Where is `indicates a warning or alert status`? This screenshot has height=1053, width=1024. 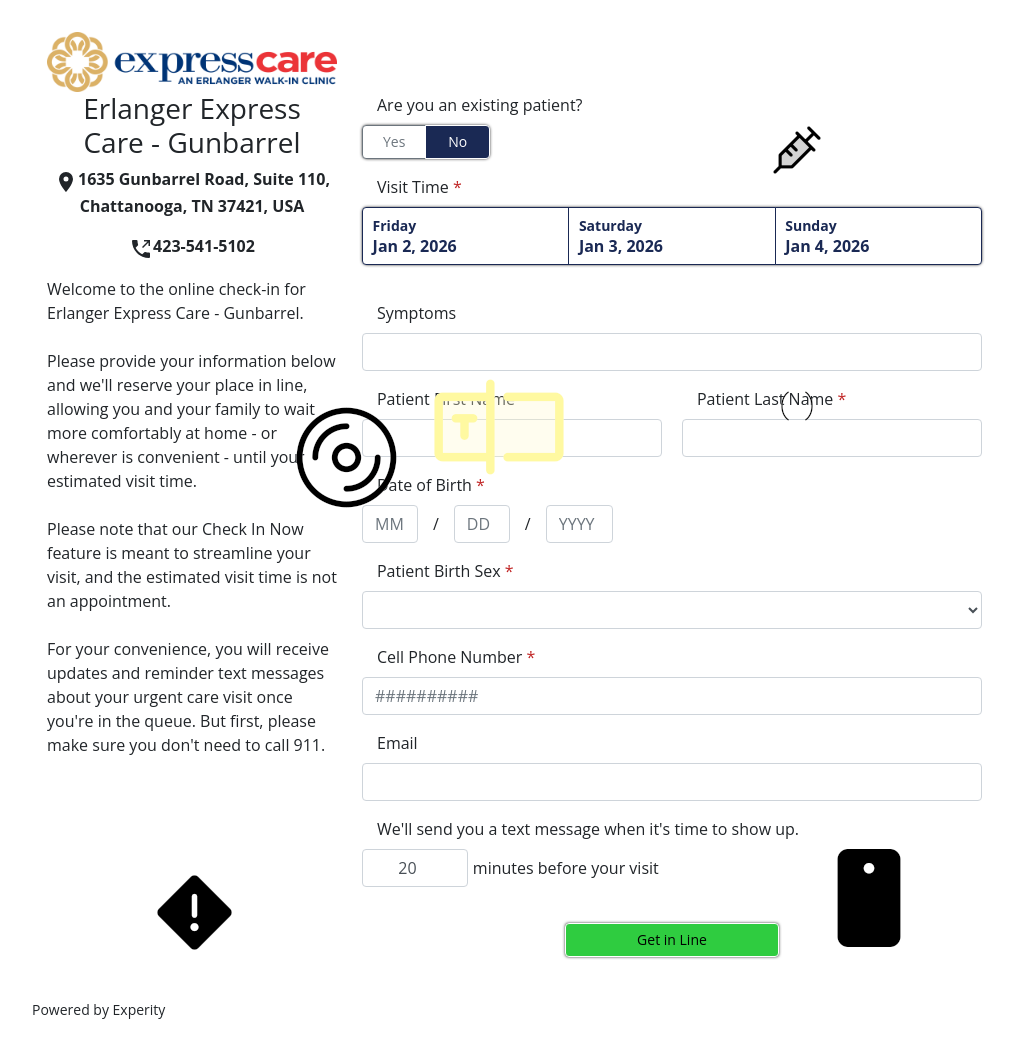
indicates a warning or alert status is located at coordinates (194, 912).